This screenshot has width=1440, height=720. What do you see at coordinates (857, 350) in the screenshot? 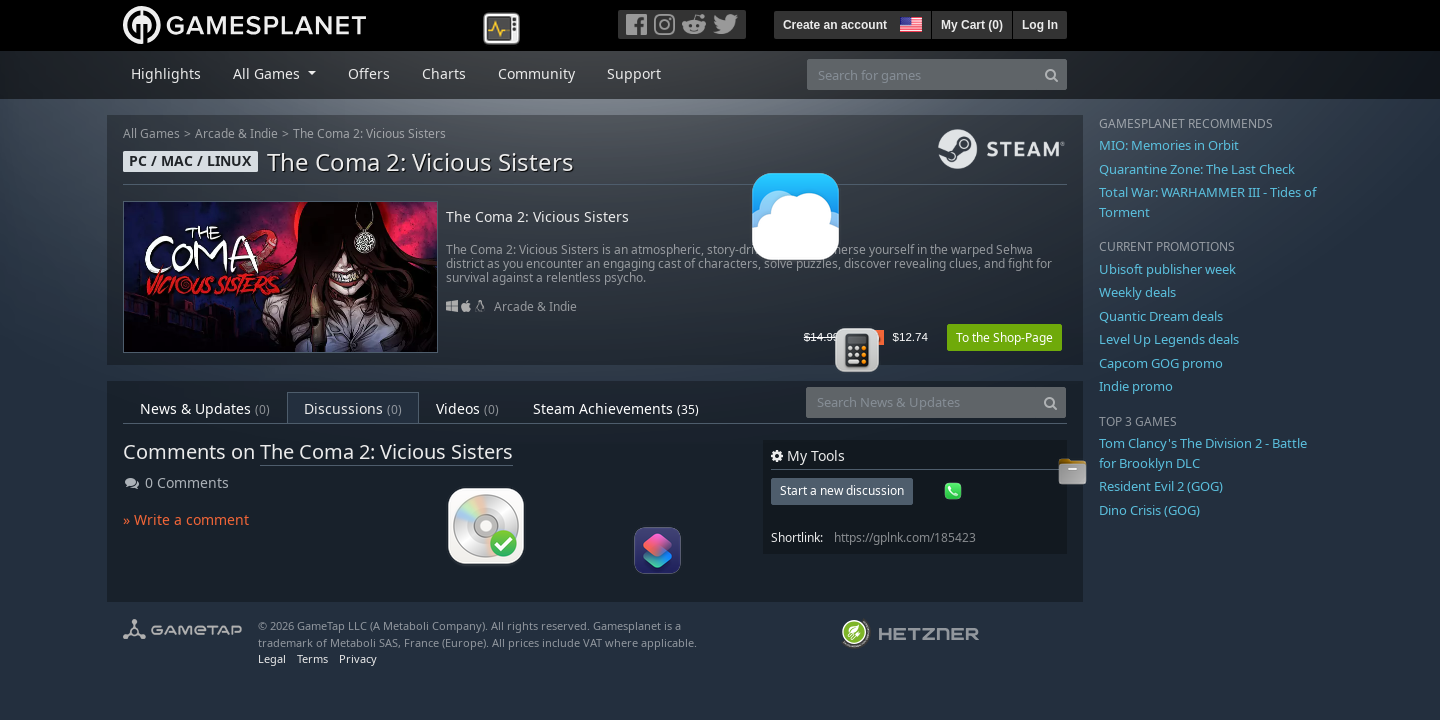
I see `open the calculator app` at bounding box center [857, 350].